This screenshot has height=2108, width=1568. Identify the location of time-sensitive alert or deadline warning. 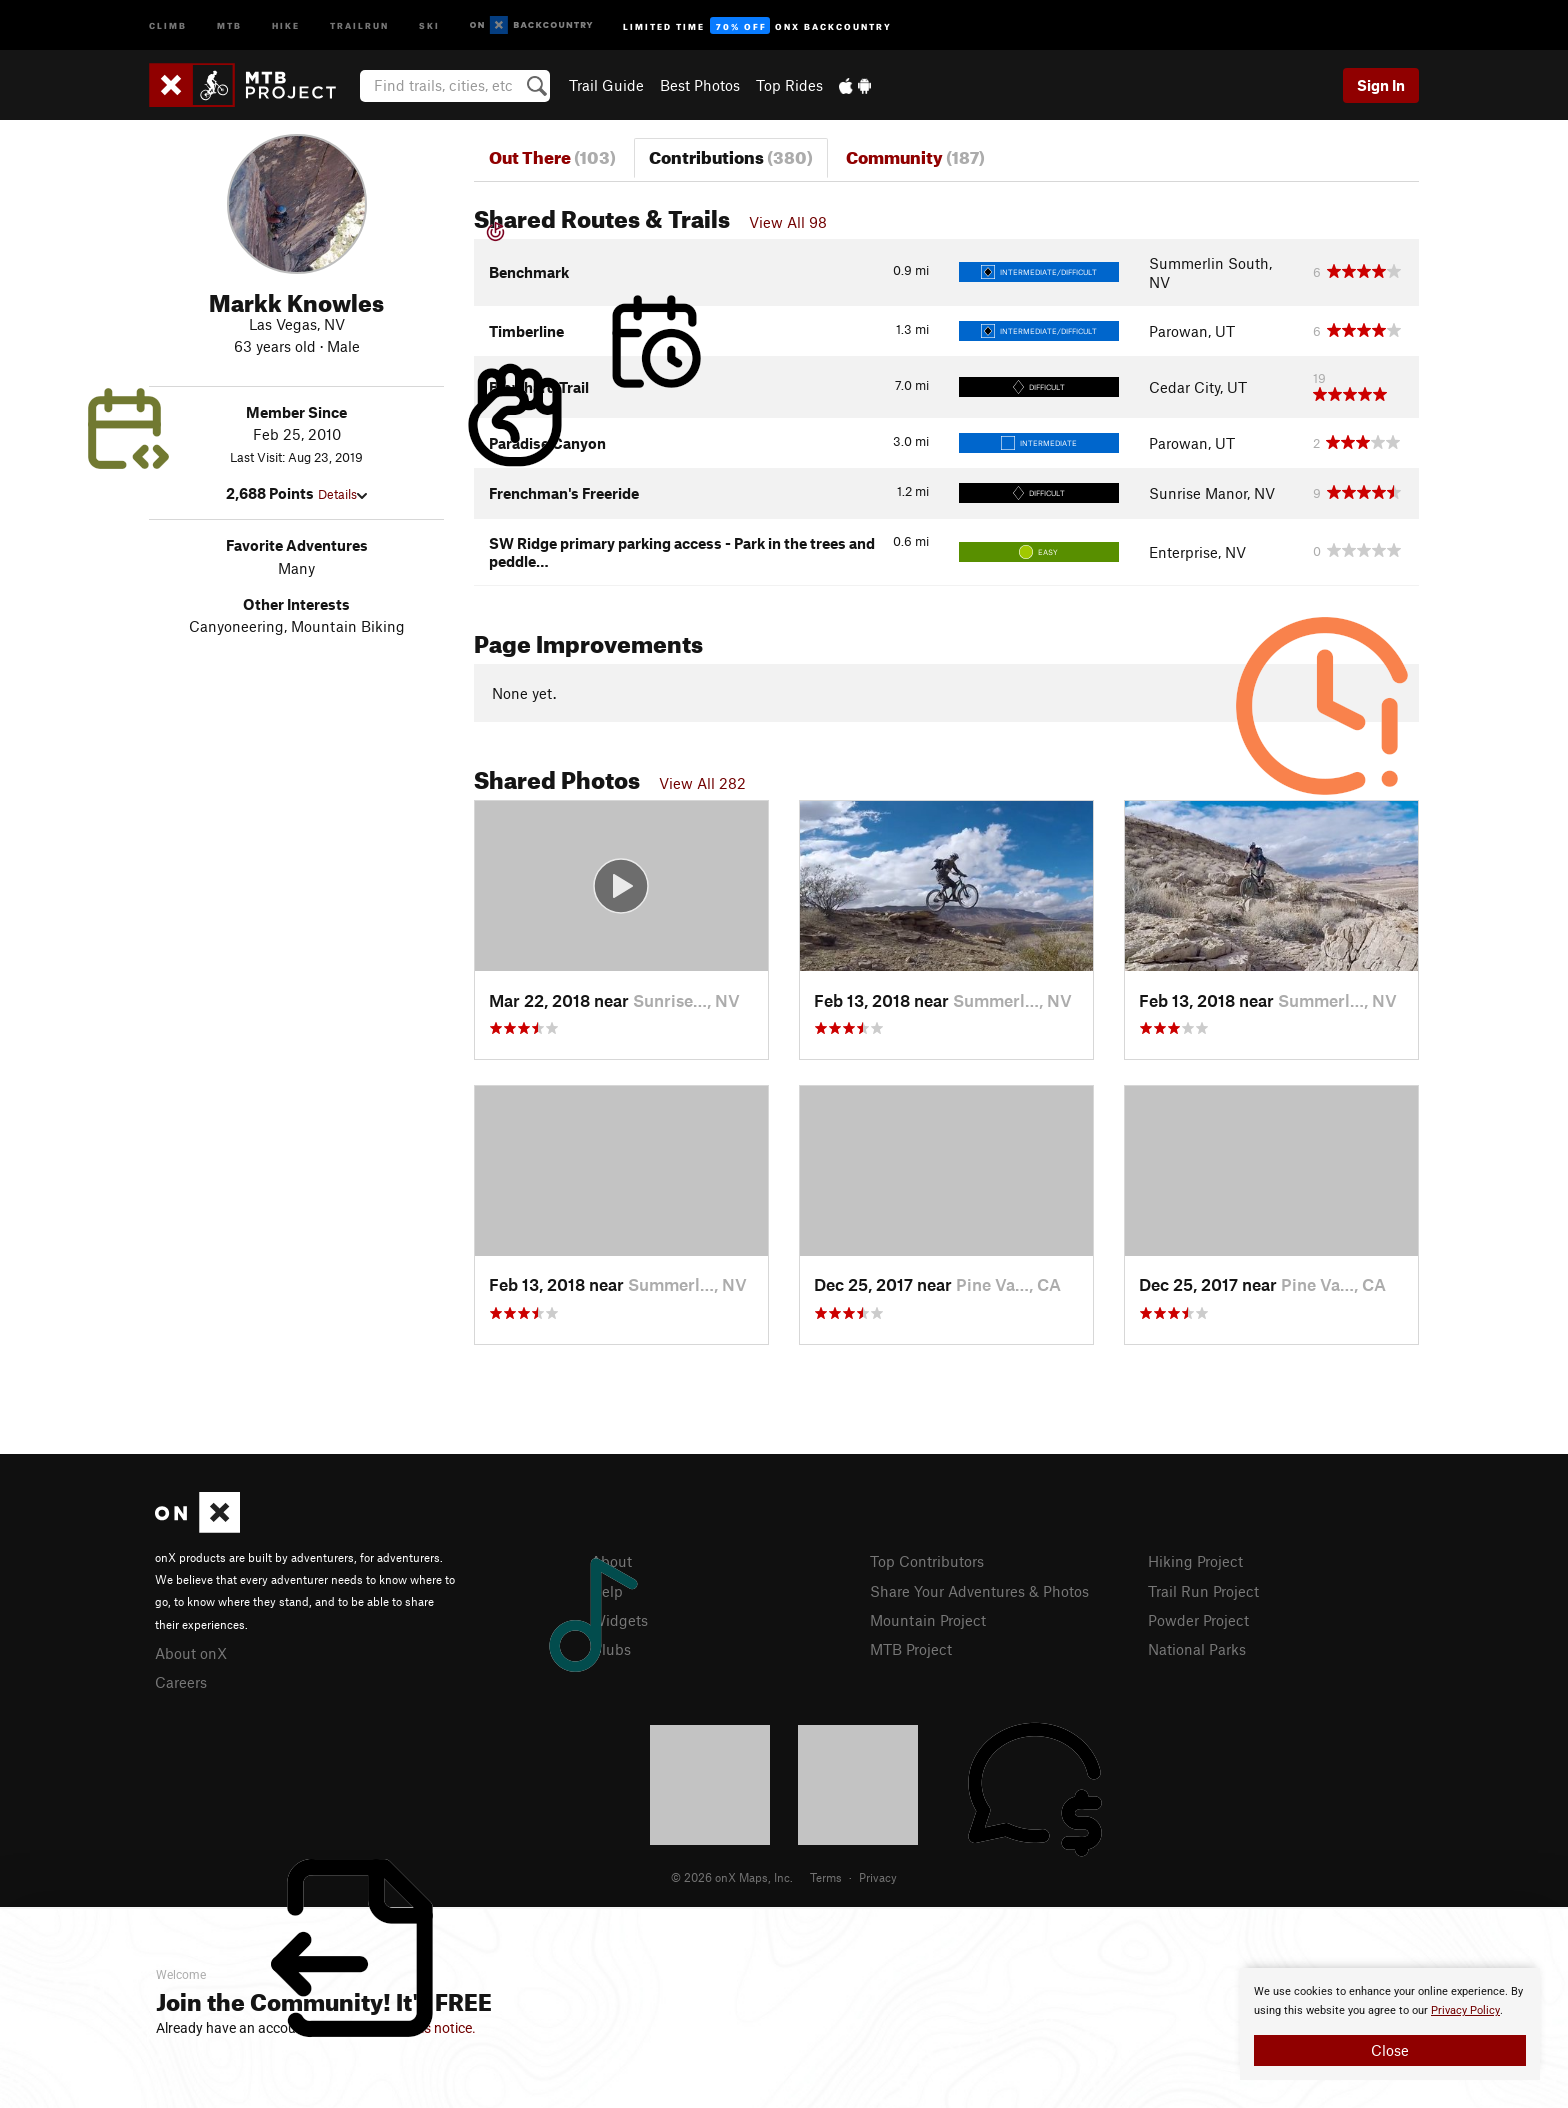
(1325, 706).